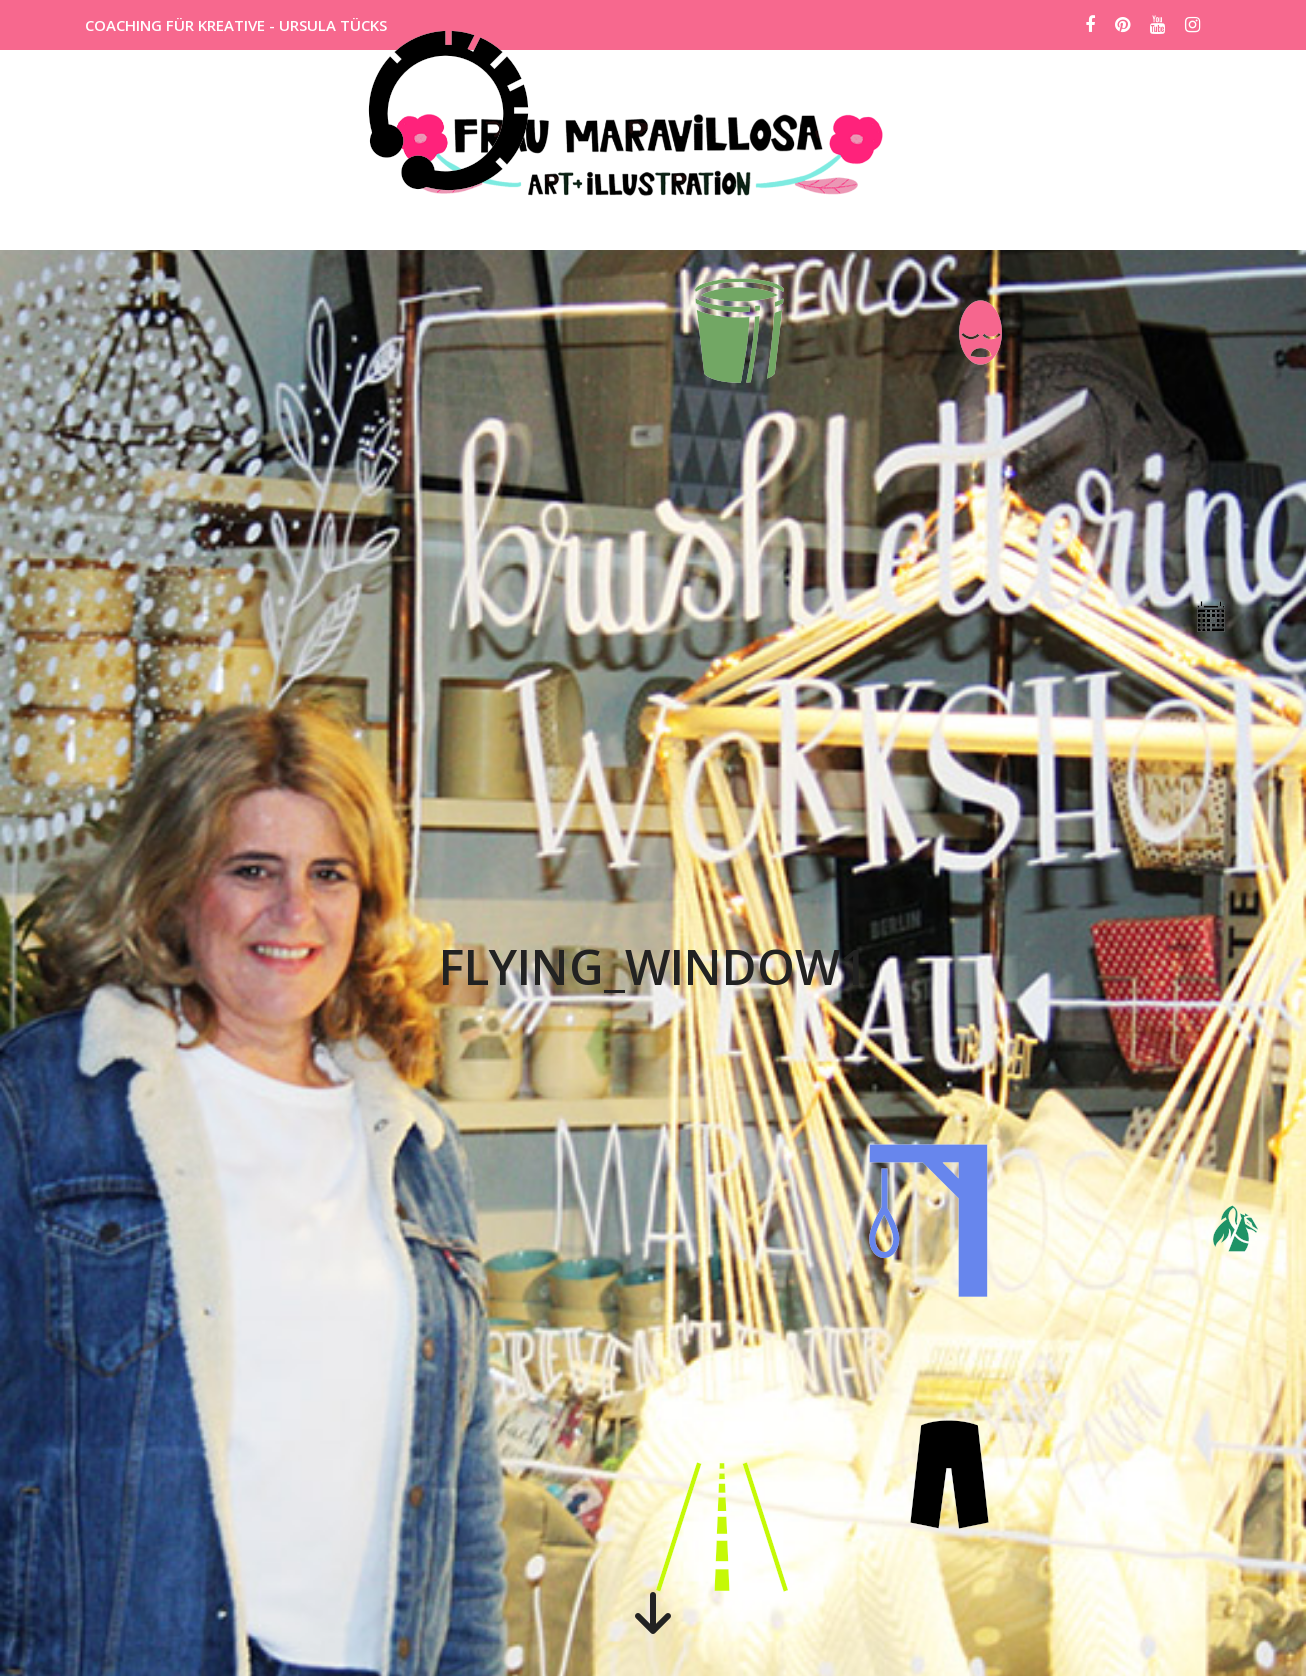 This screenshot has width=1306, height=1676. What do you see at coordinates (926, 1220) in the screenshot?
I see `hangman game or word guessing puzzle` at bounding box center [926, 1220].